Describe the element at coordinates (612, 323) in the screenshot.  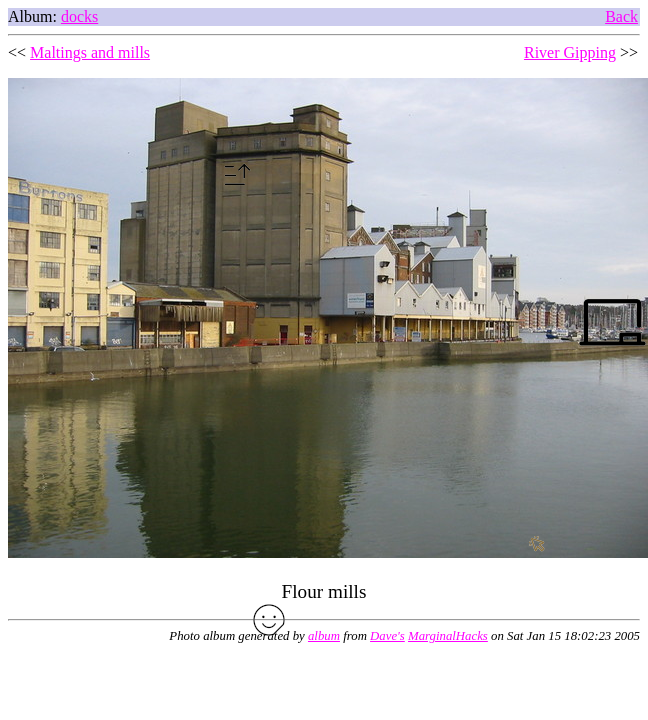
I see `access whiteboard or presentation mode` at that location.